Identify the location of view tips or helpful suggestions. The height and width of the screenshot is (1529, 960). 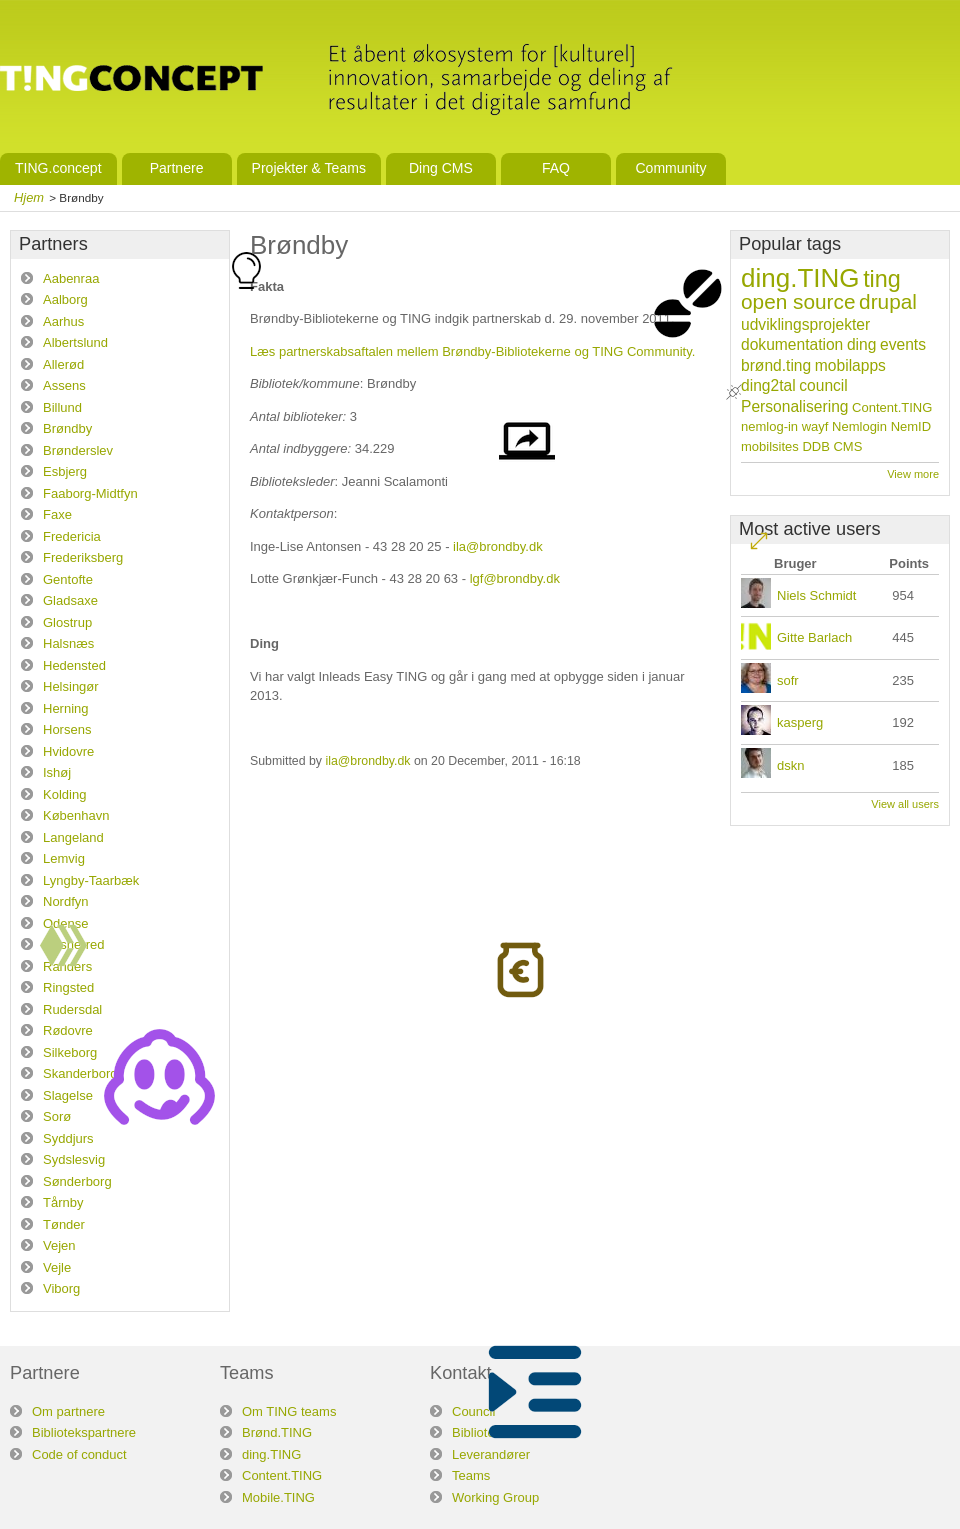
(246, 270).